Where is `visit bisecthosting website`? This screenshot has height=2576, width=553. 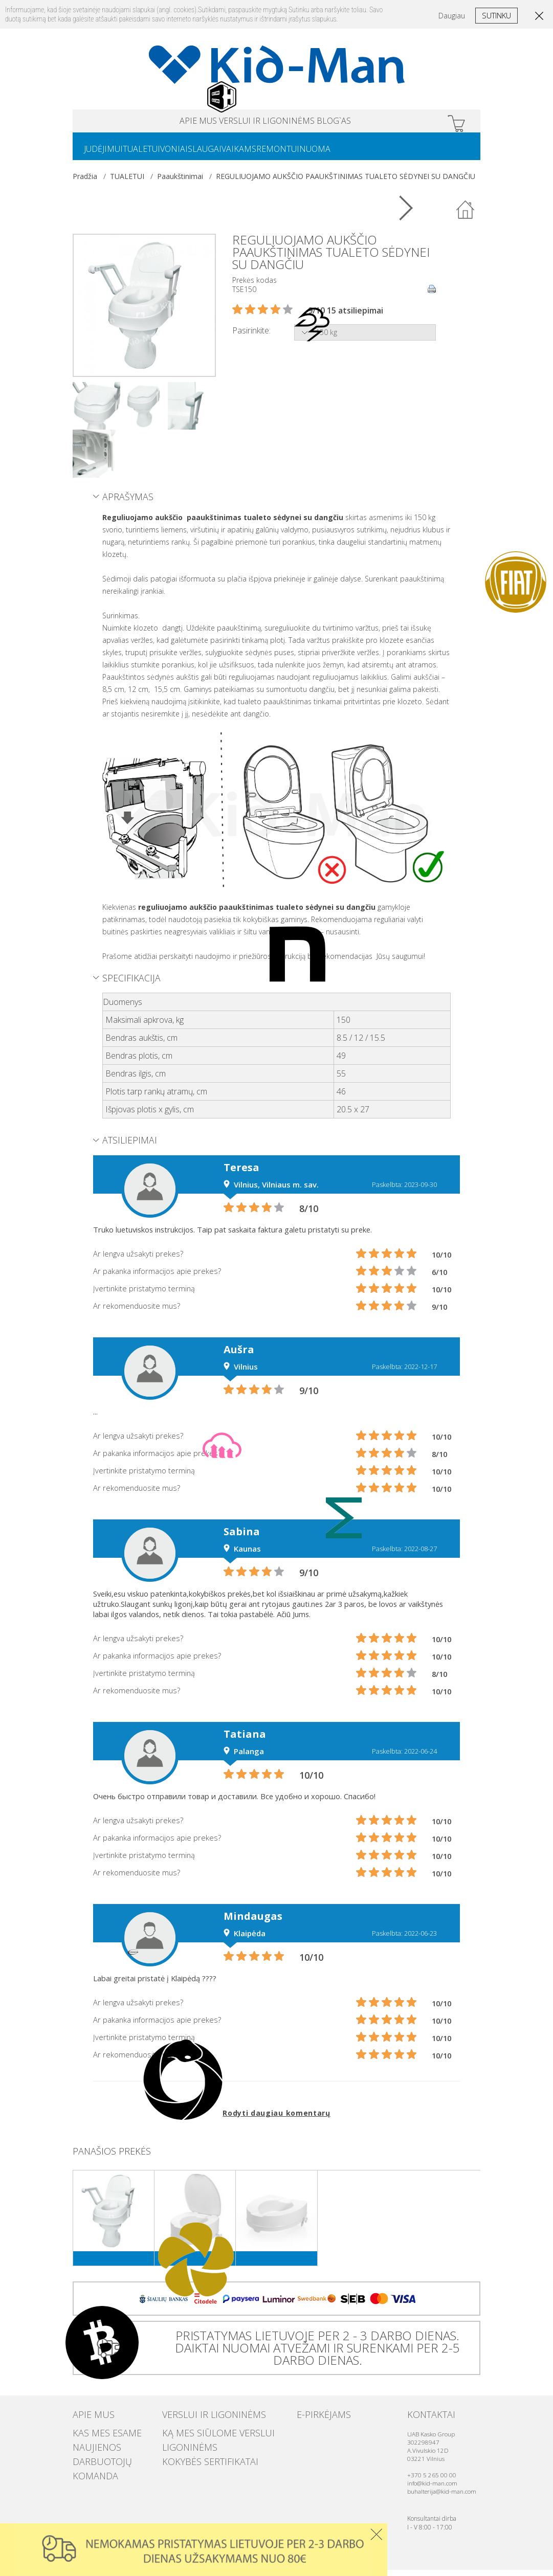 visit bisecthosting website is located at coordinates (222, 97).